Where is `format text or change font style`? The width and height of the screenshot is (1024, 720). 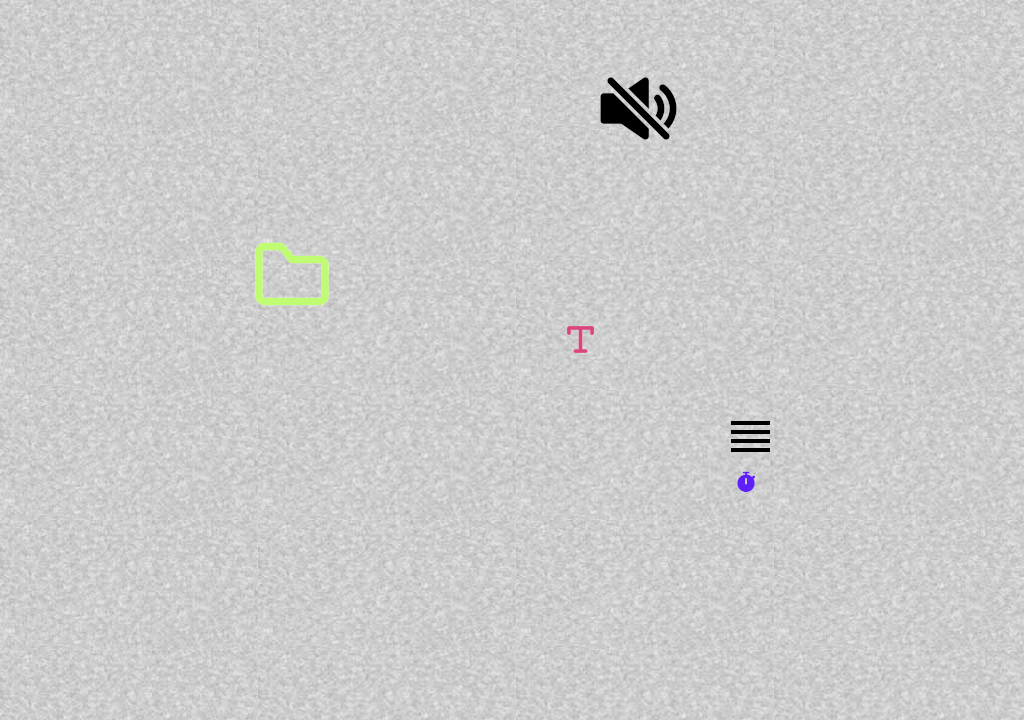 format text or change font style is located at coordinates (580, 339).